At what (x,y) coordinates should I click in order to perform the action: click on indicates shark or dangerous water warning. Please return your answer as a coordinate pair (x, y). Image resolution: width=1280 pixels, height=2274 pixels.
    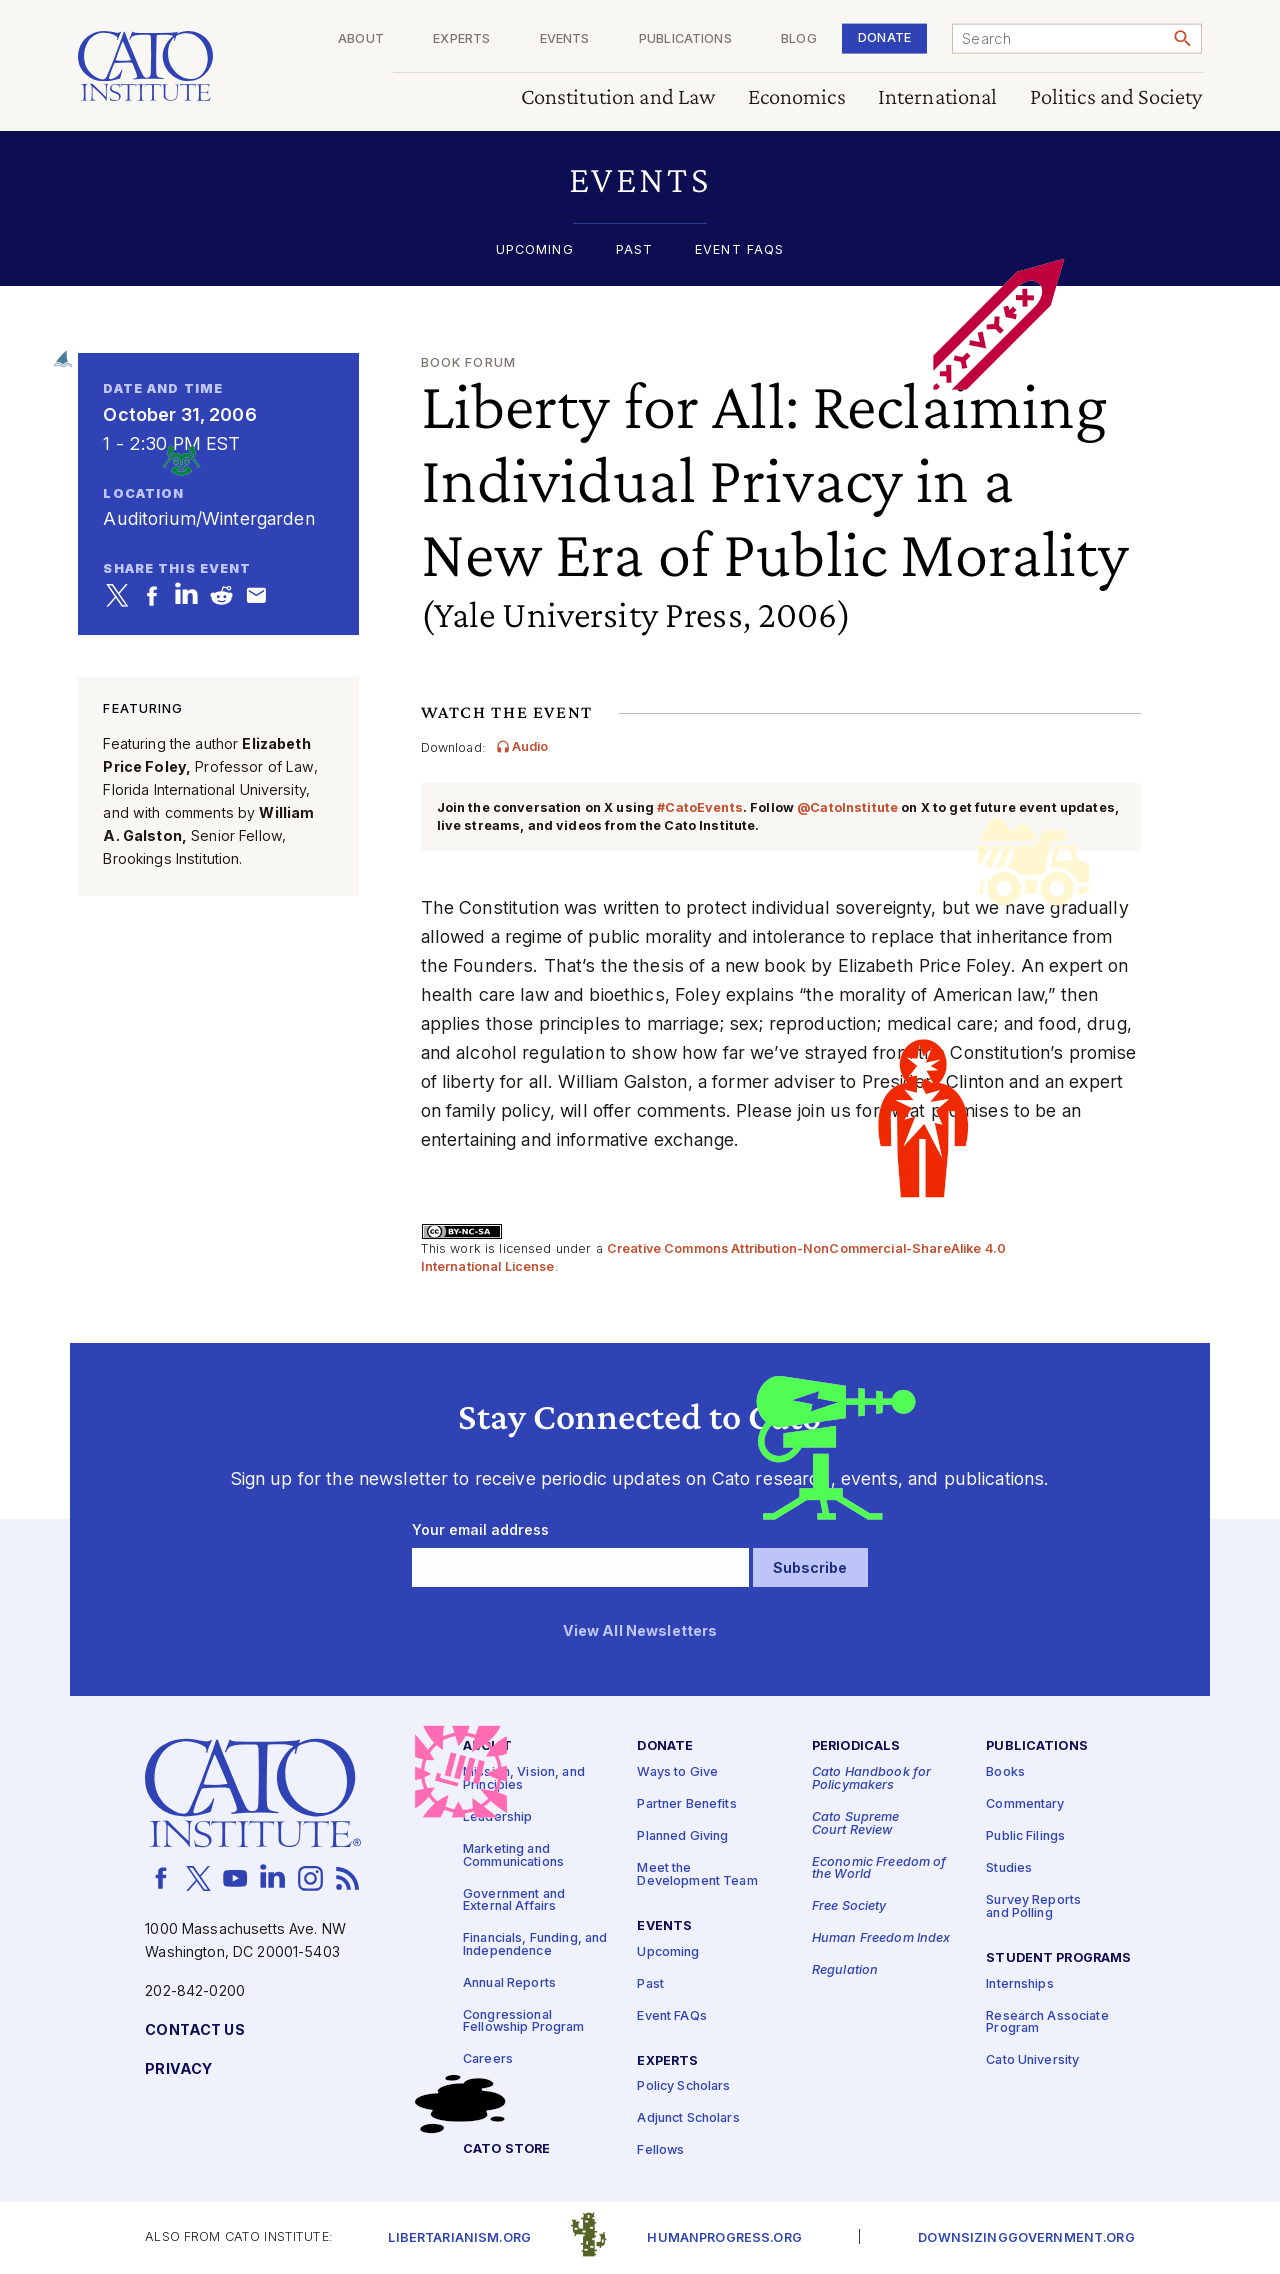
    Looking at the image, I should click on (63, 359).